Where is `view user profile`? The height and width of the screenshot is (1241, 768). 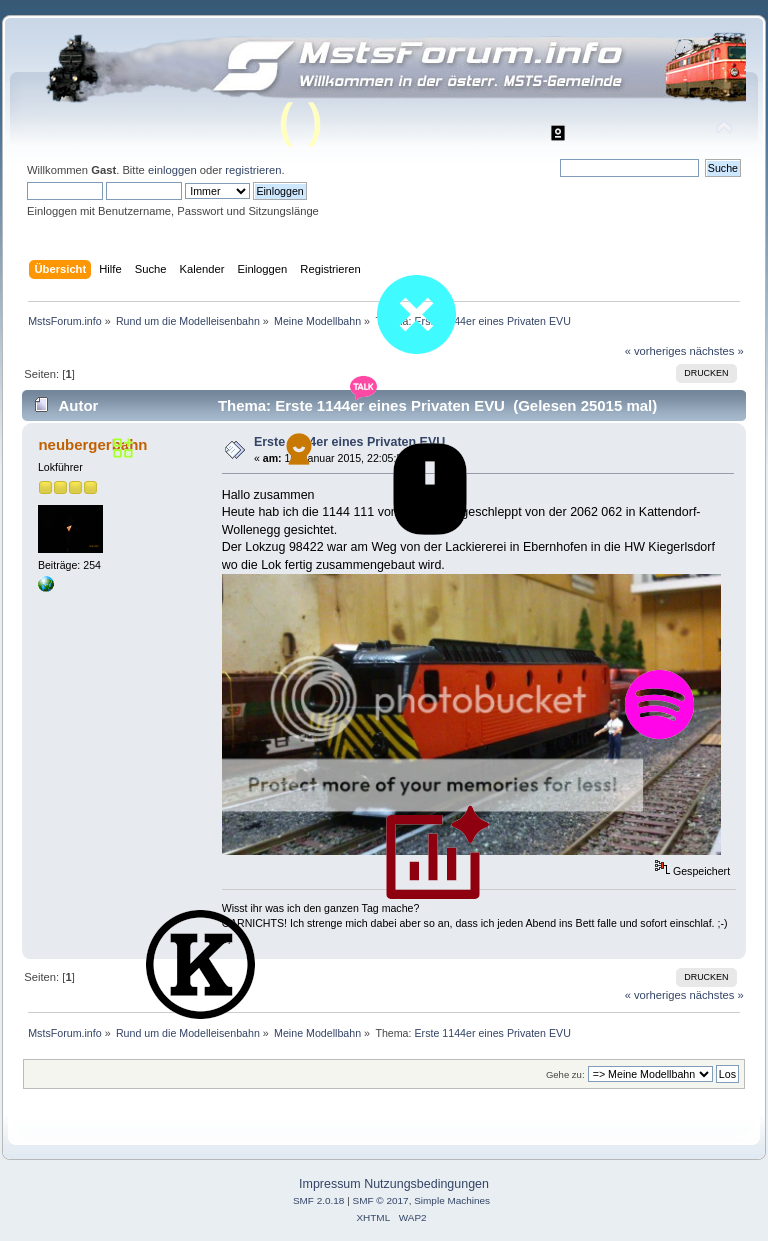 view user profile is located at coordinates (299, 449).